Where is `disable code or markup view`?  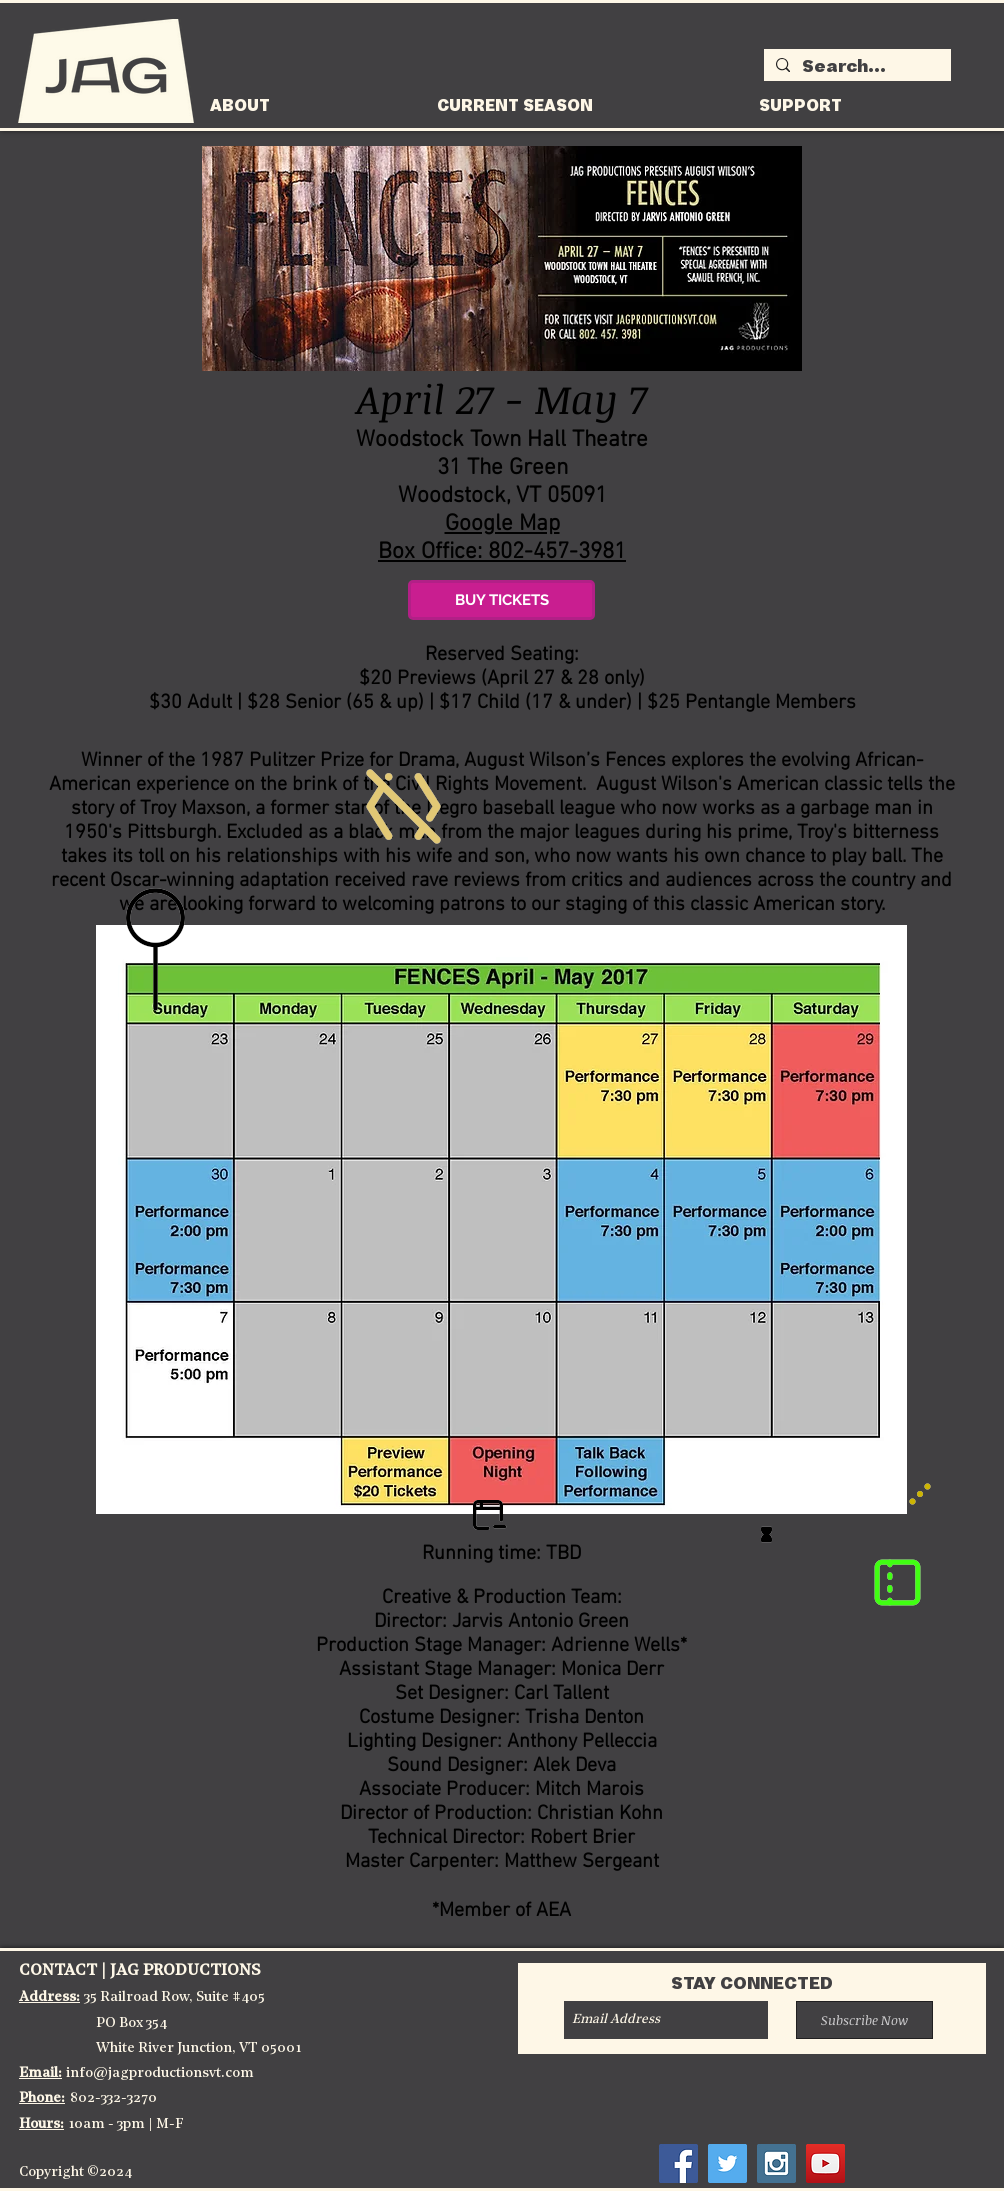 disable code or markup view is located at coordinates (403, 806).